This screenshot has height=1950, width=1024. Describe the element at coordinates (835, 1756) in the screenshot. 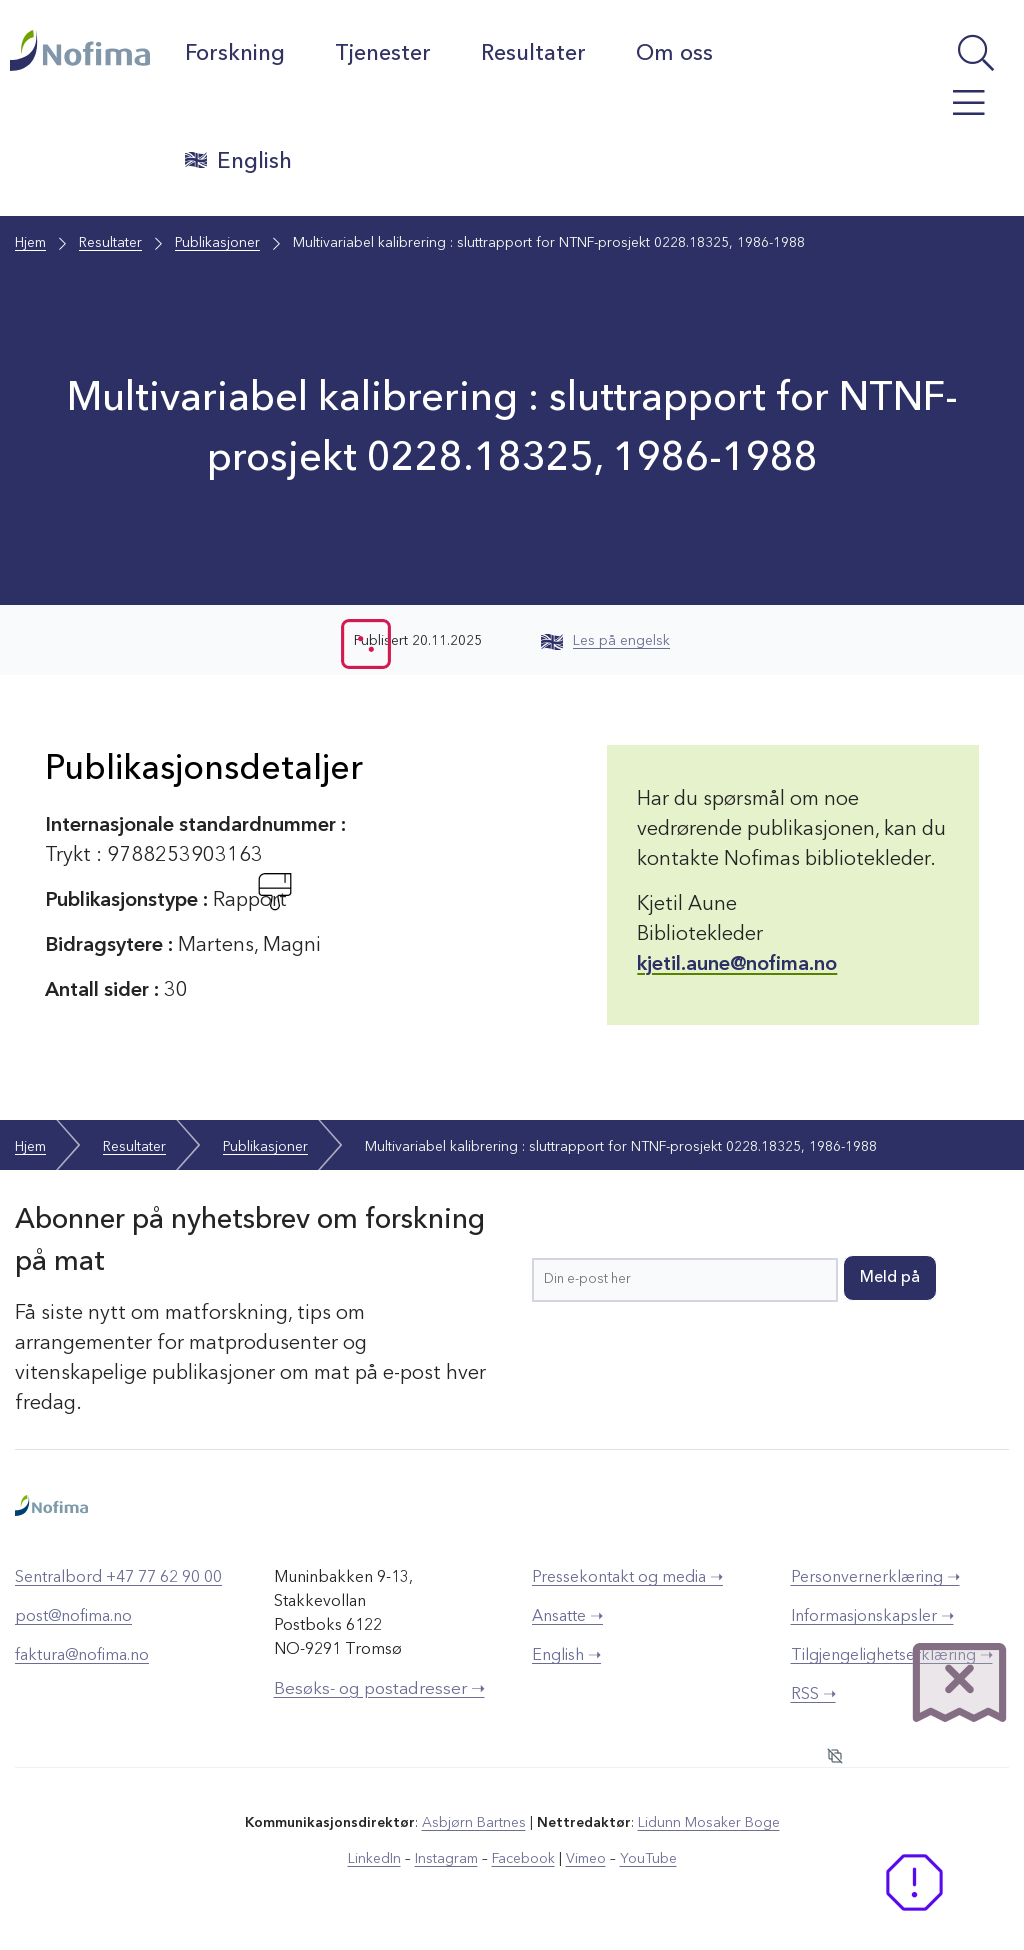

I see `copy function disabled or unavailable` at that location.